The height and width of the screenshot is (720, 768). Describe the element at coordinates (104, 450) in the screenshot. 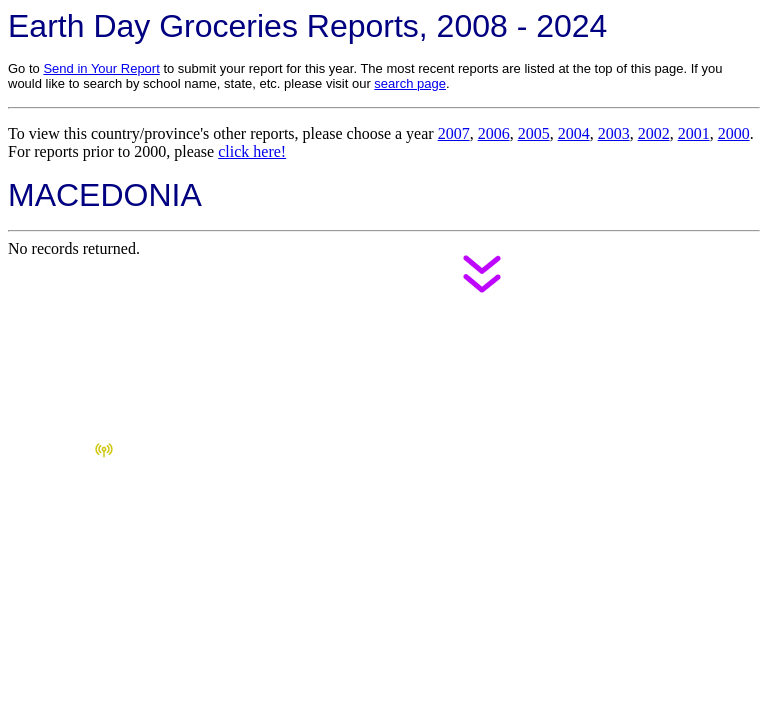

I see `access radio or audio streaming` at that location.